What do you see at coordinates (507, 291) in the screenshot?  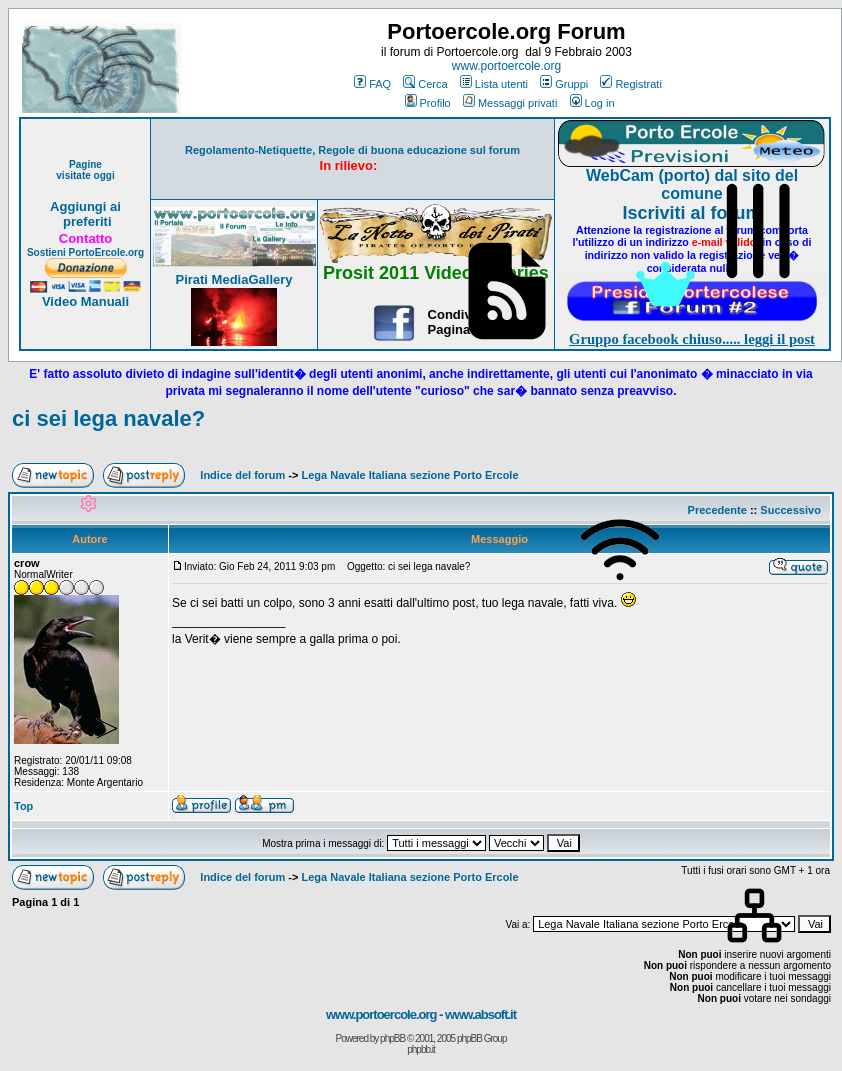 I see `access RSS feed file` at bounding box center [507, 291].